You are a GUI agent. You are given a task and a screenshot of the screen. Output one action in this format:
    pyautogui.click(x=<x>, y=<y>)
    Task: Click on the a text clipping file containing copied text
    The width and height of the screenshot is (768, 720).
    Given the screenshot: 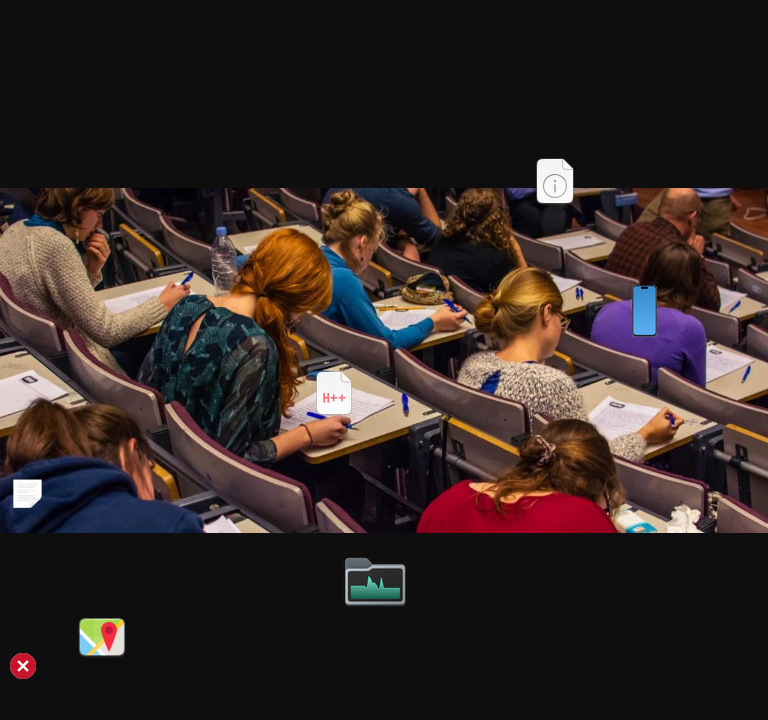 What is the action you would take?
    pyautogui.click(x=27, y=494)
    